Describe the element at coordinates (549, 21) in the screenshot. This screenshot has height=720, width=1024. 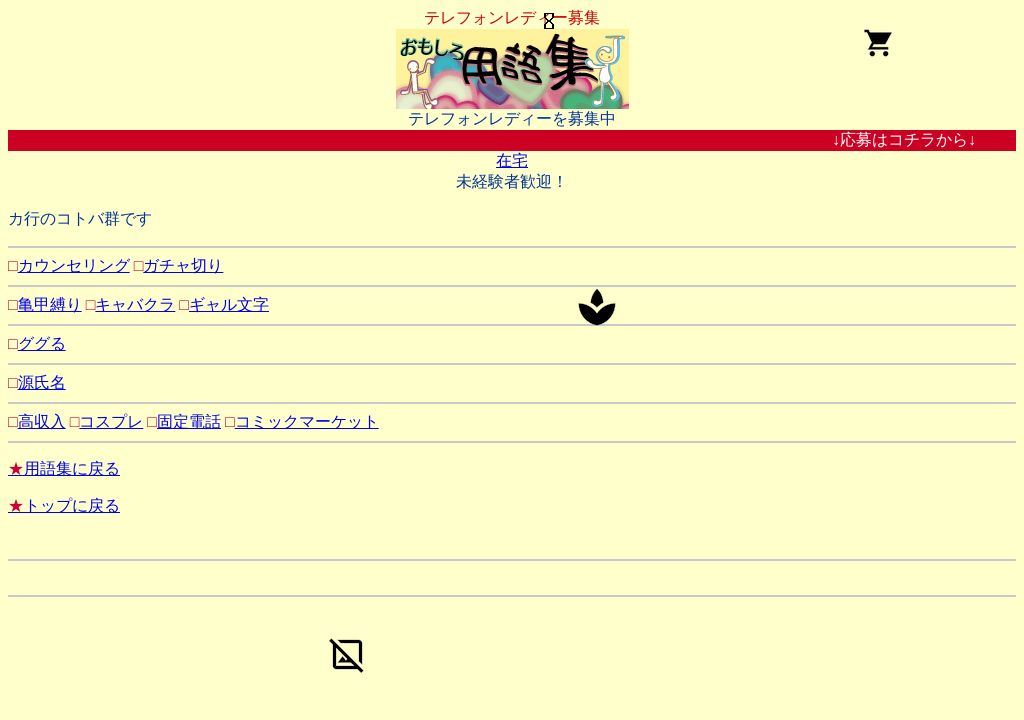
I see `indicates a process is loading or in progress` at that location.